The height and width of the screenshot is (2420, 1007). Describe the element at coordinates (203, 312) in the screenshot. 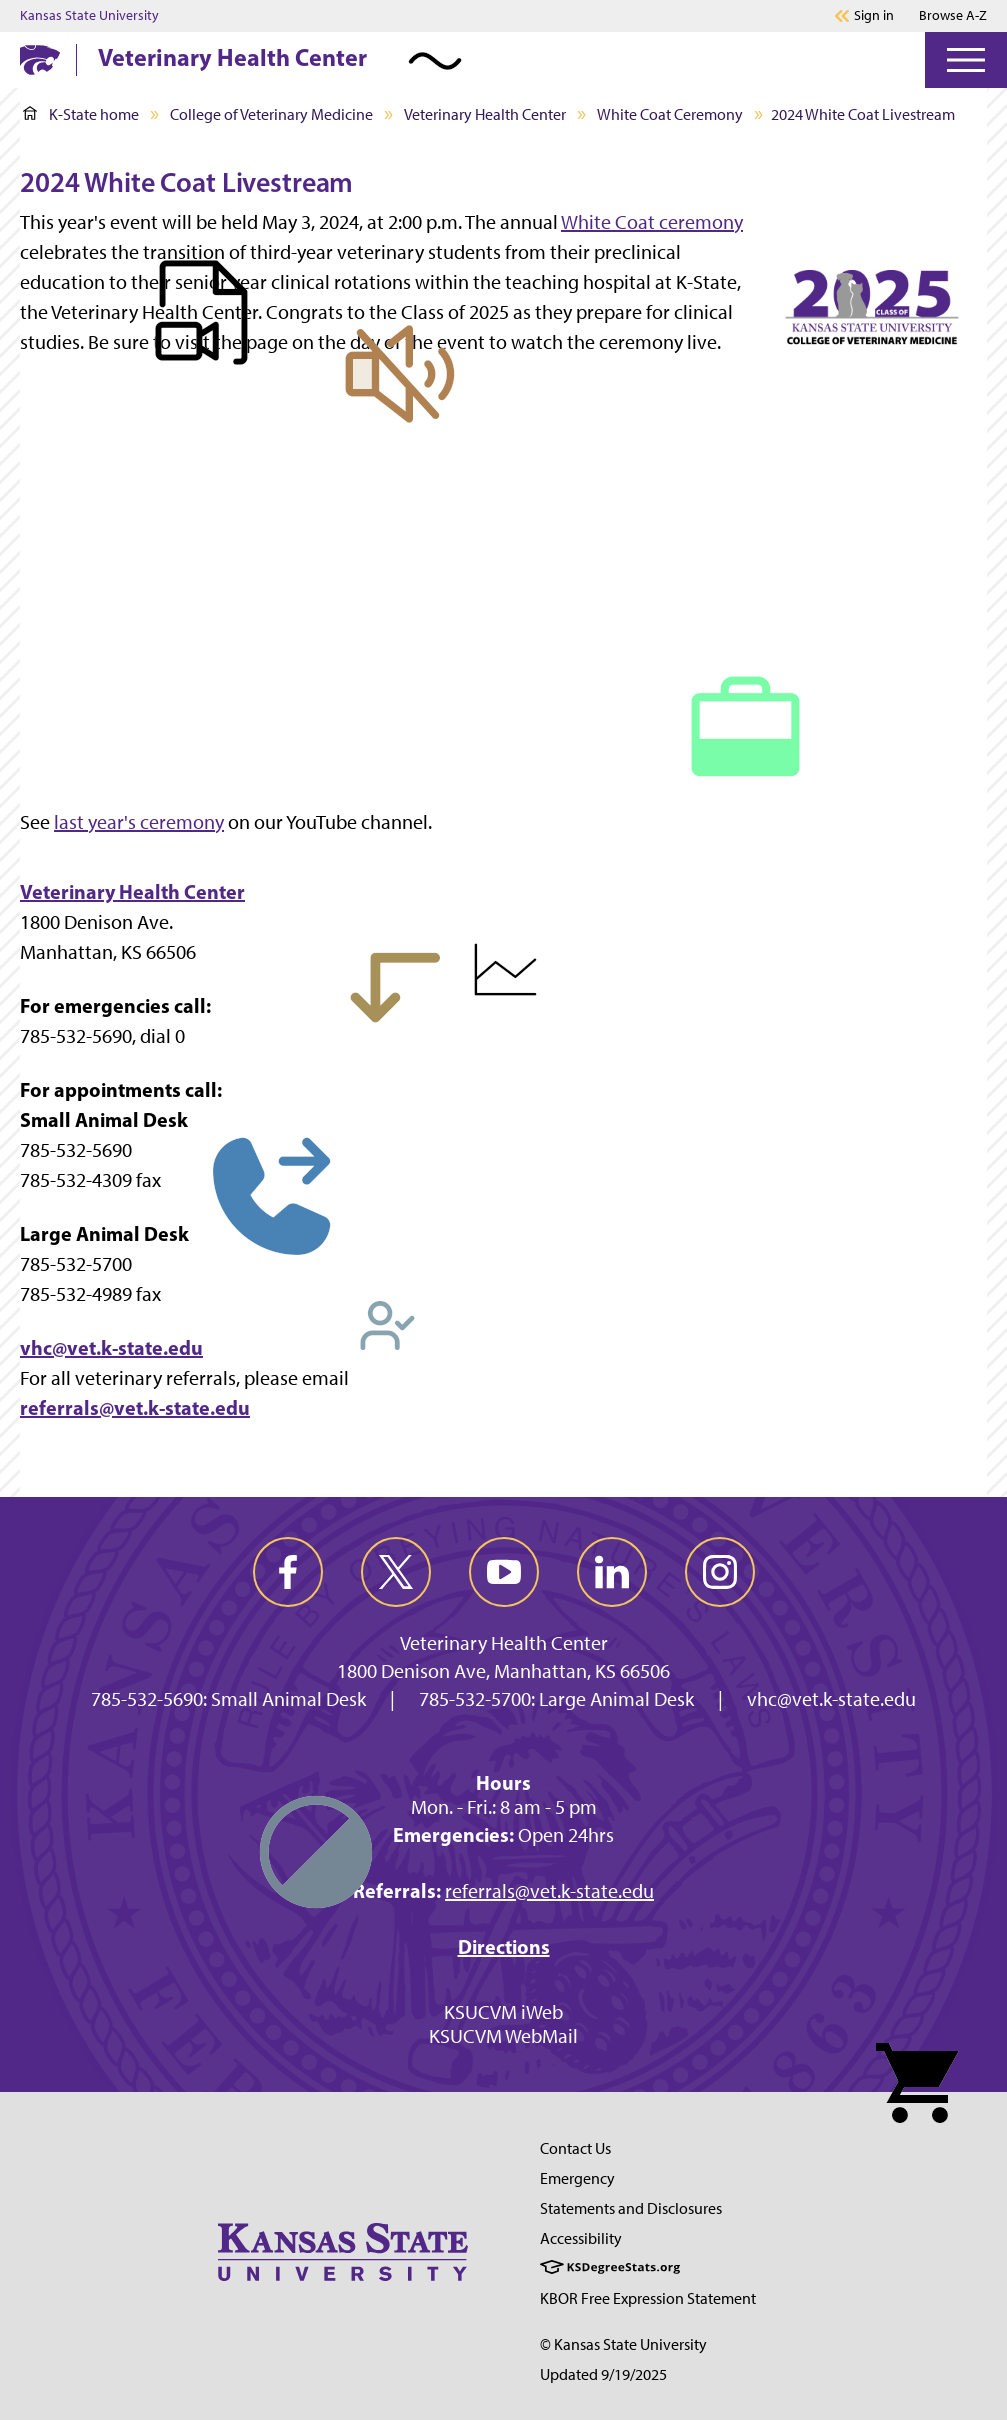

I see `open a video file` at that location.